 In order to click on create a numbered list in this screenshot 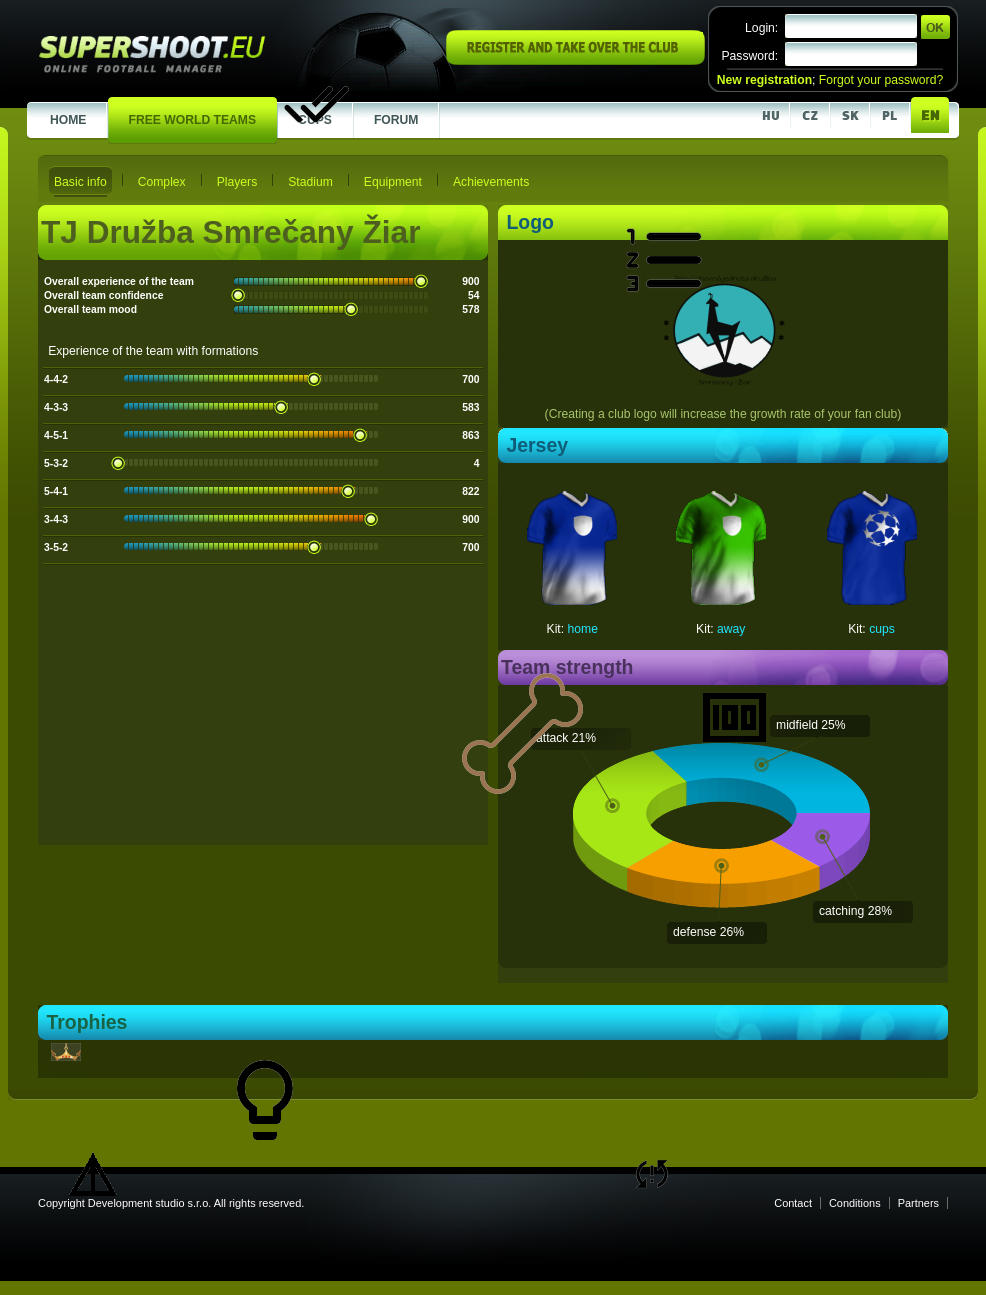, I will do `click(666, 260)`.